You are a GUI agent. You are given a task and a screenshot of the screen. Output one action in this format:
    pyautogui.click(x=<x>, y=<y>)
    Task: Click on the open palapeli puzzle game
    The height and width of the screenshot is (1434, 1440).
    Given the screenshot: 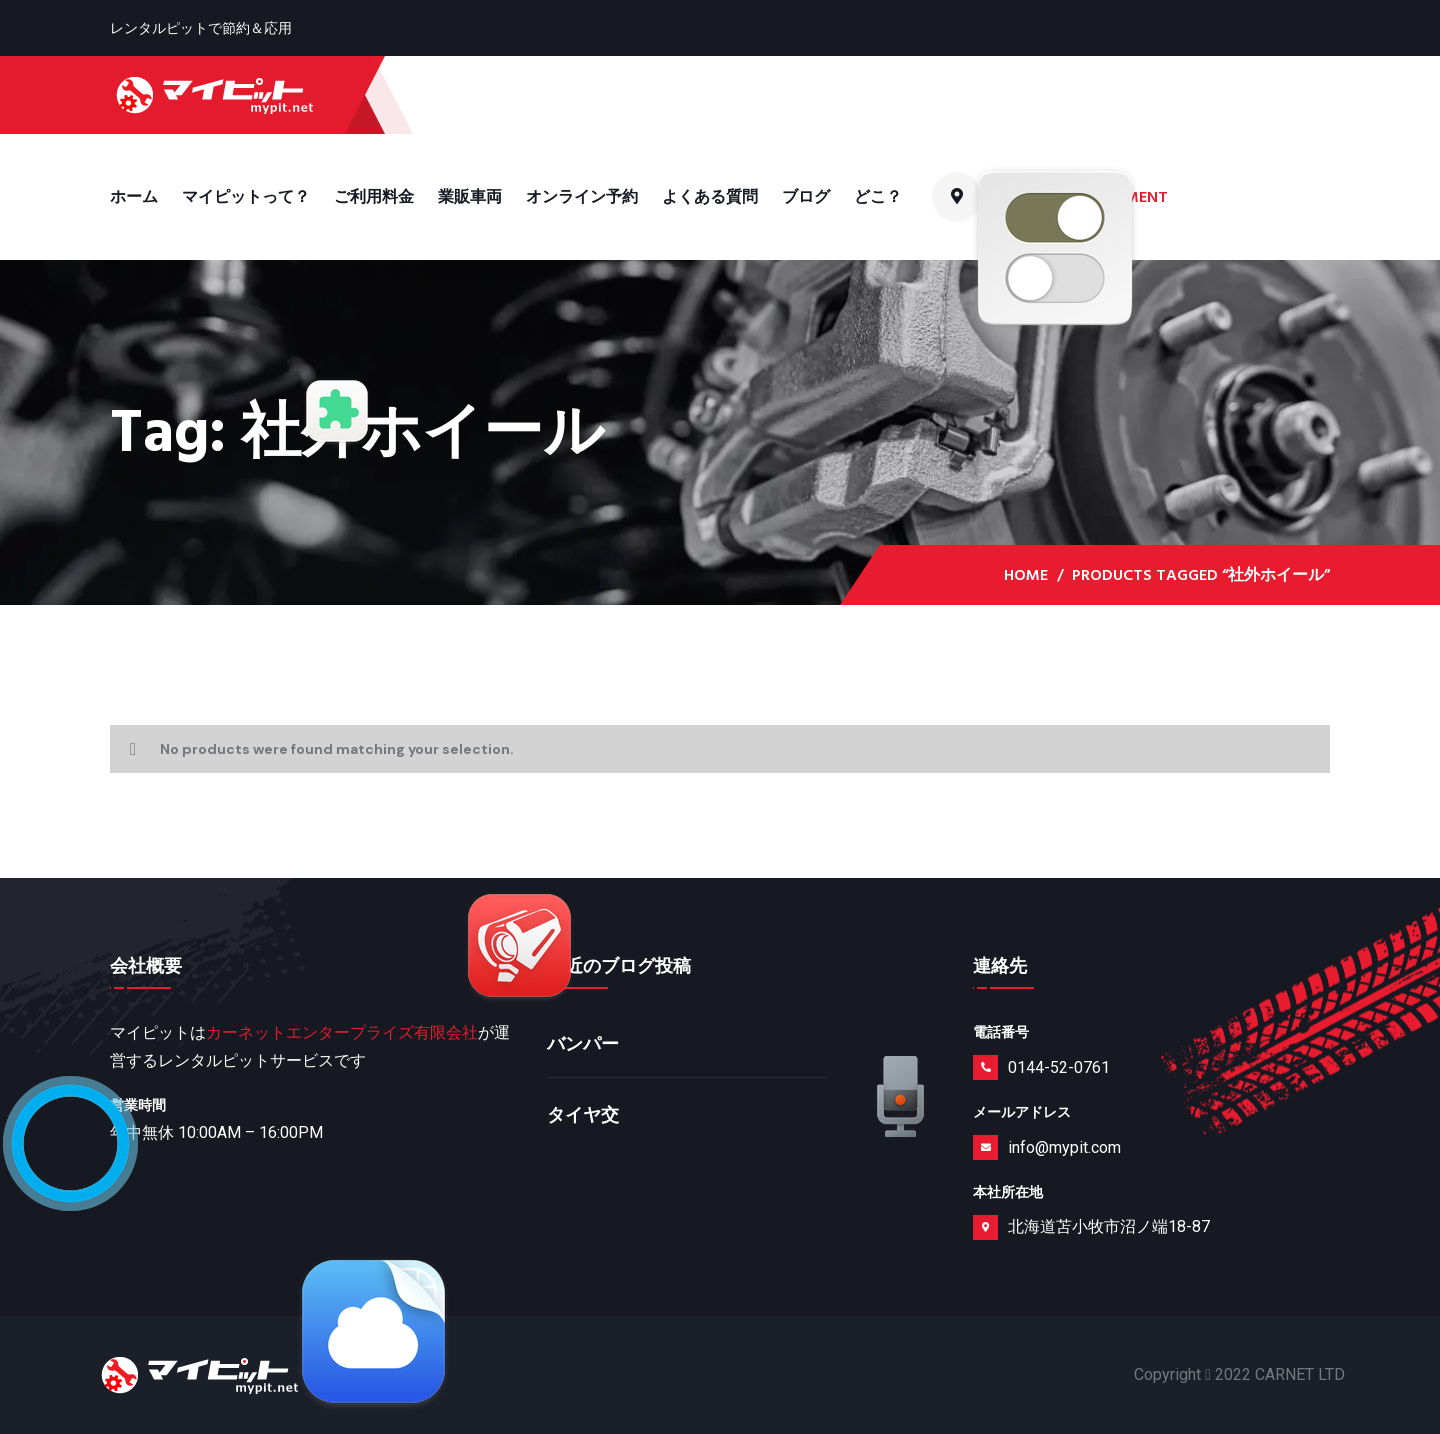 What is the action you would take?
    pyautogui.click(x=337, y=411)
    